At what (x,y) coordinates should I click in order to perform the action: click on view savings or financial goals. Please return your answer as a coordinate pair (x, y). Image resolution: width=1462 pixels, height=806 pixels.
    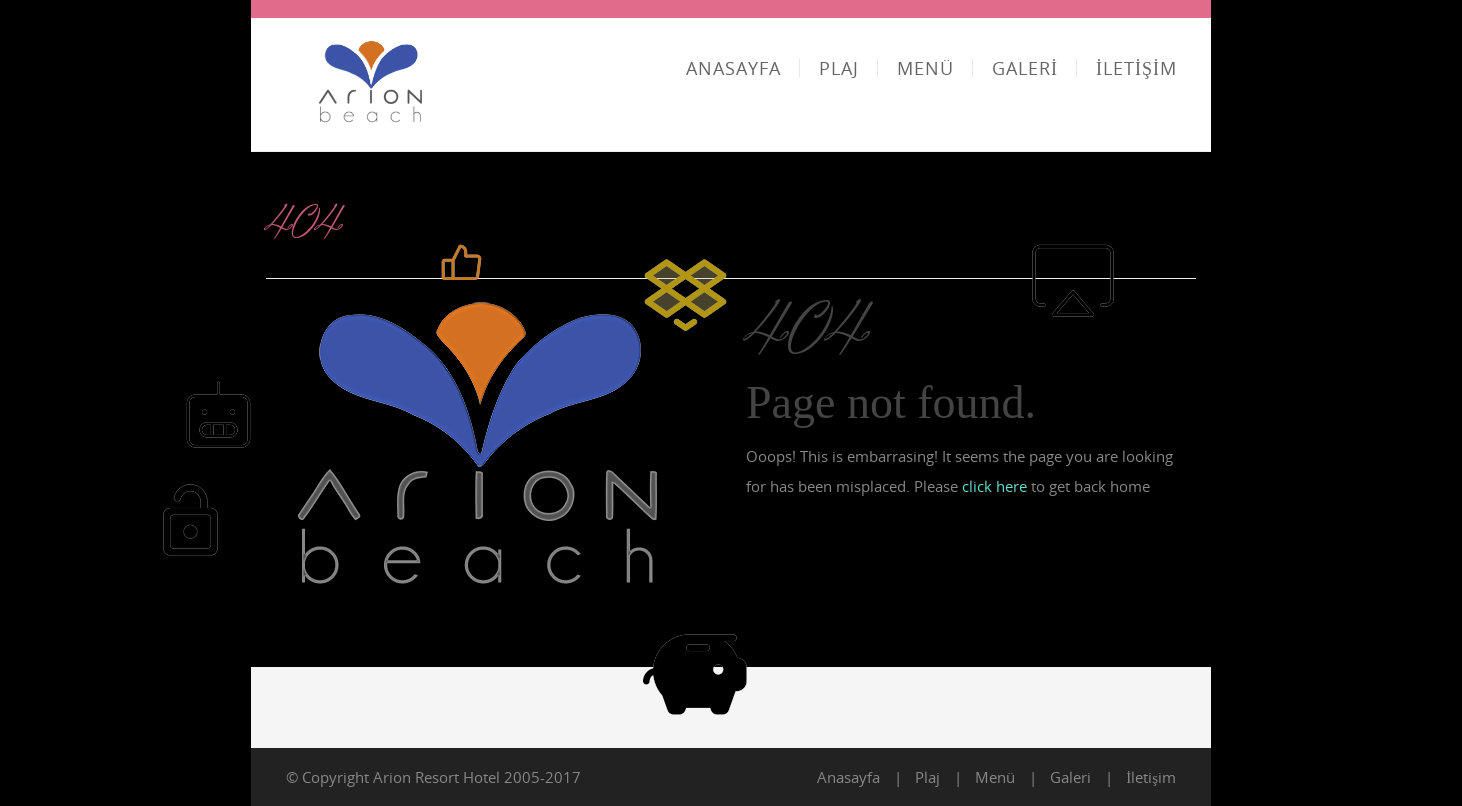
    Looking at the image, I should click on (696, 674).